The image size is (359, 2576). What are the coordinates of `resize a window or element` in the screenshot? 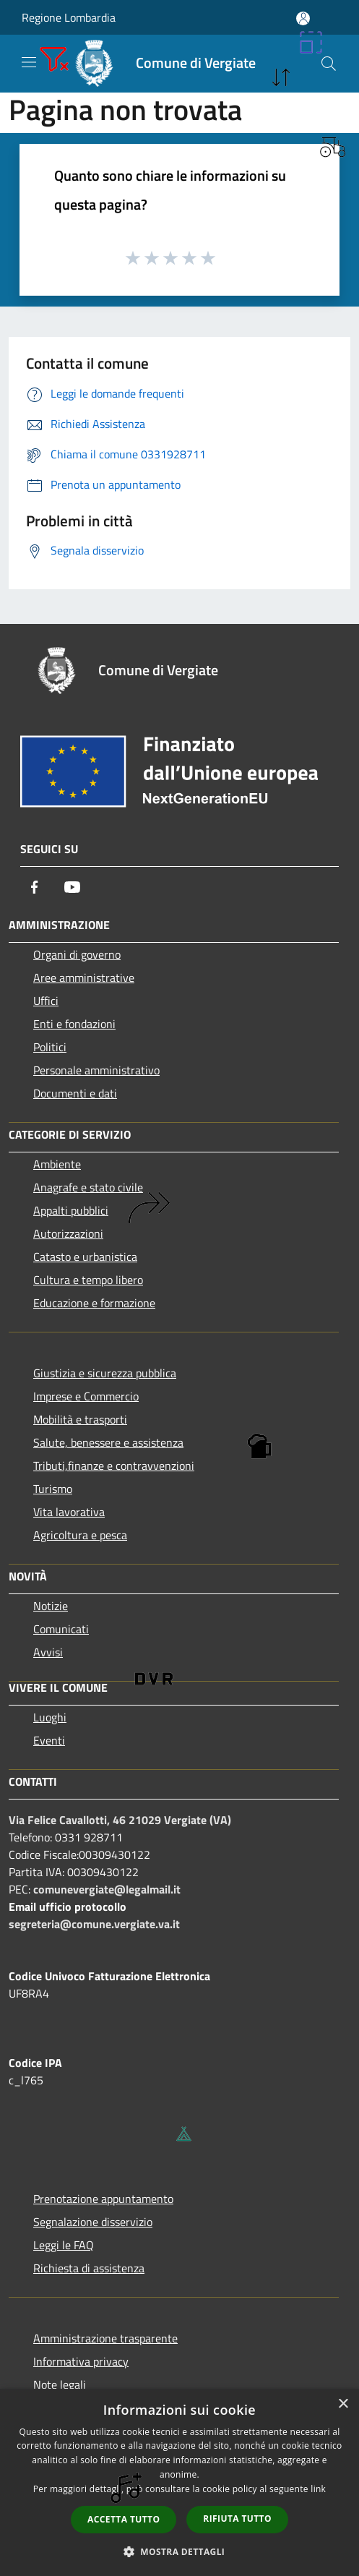 It's located at (311, 42).